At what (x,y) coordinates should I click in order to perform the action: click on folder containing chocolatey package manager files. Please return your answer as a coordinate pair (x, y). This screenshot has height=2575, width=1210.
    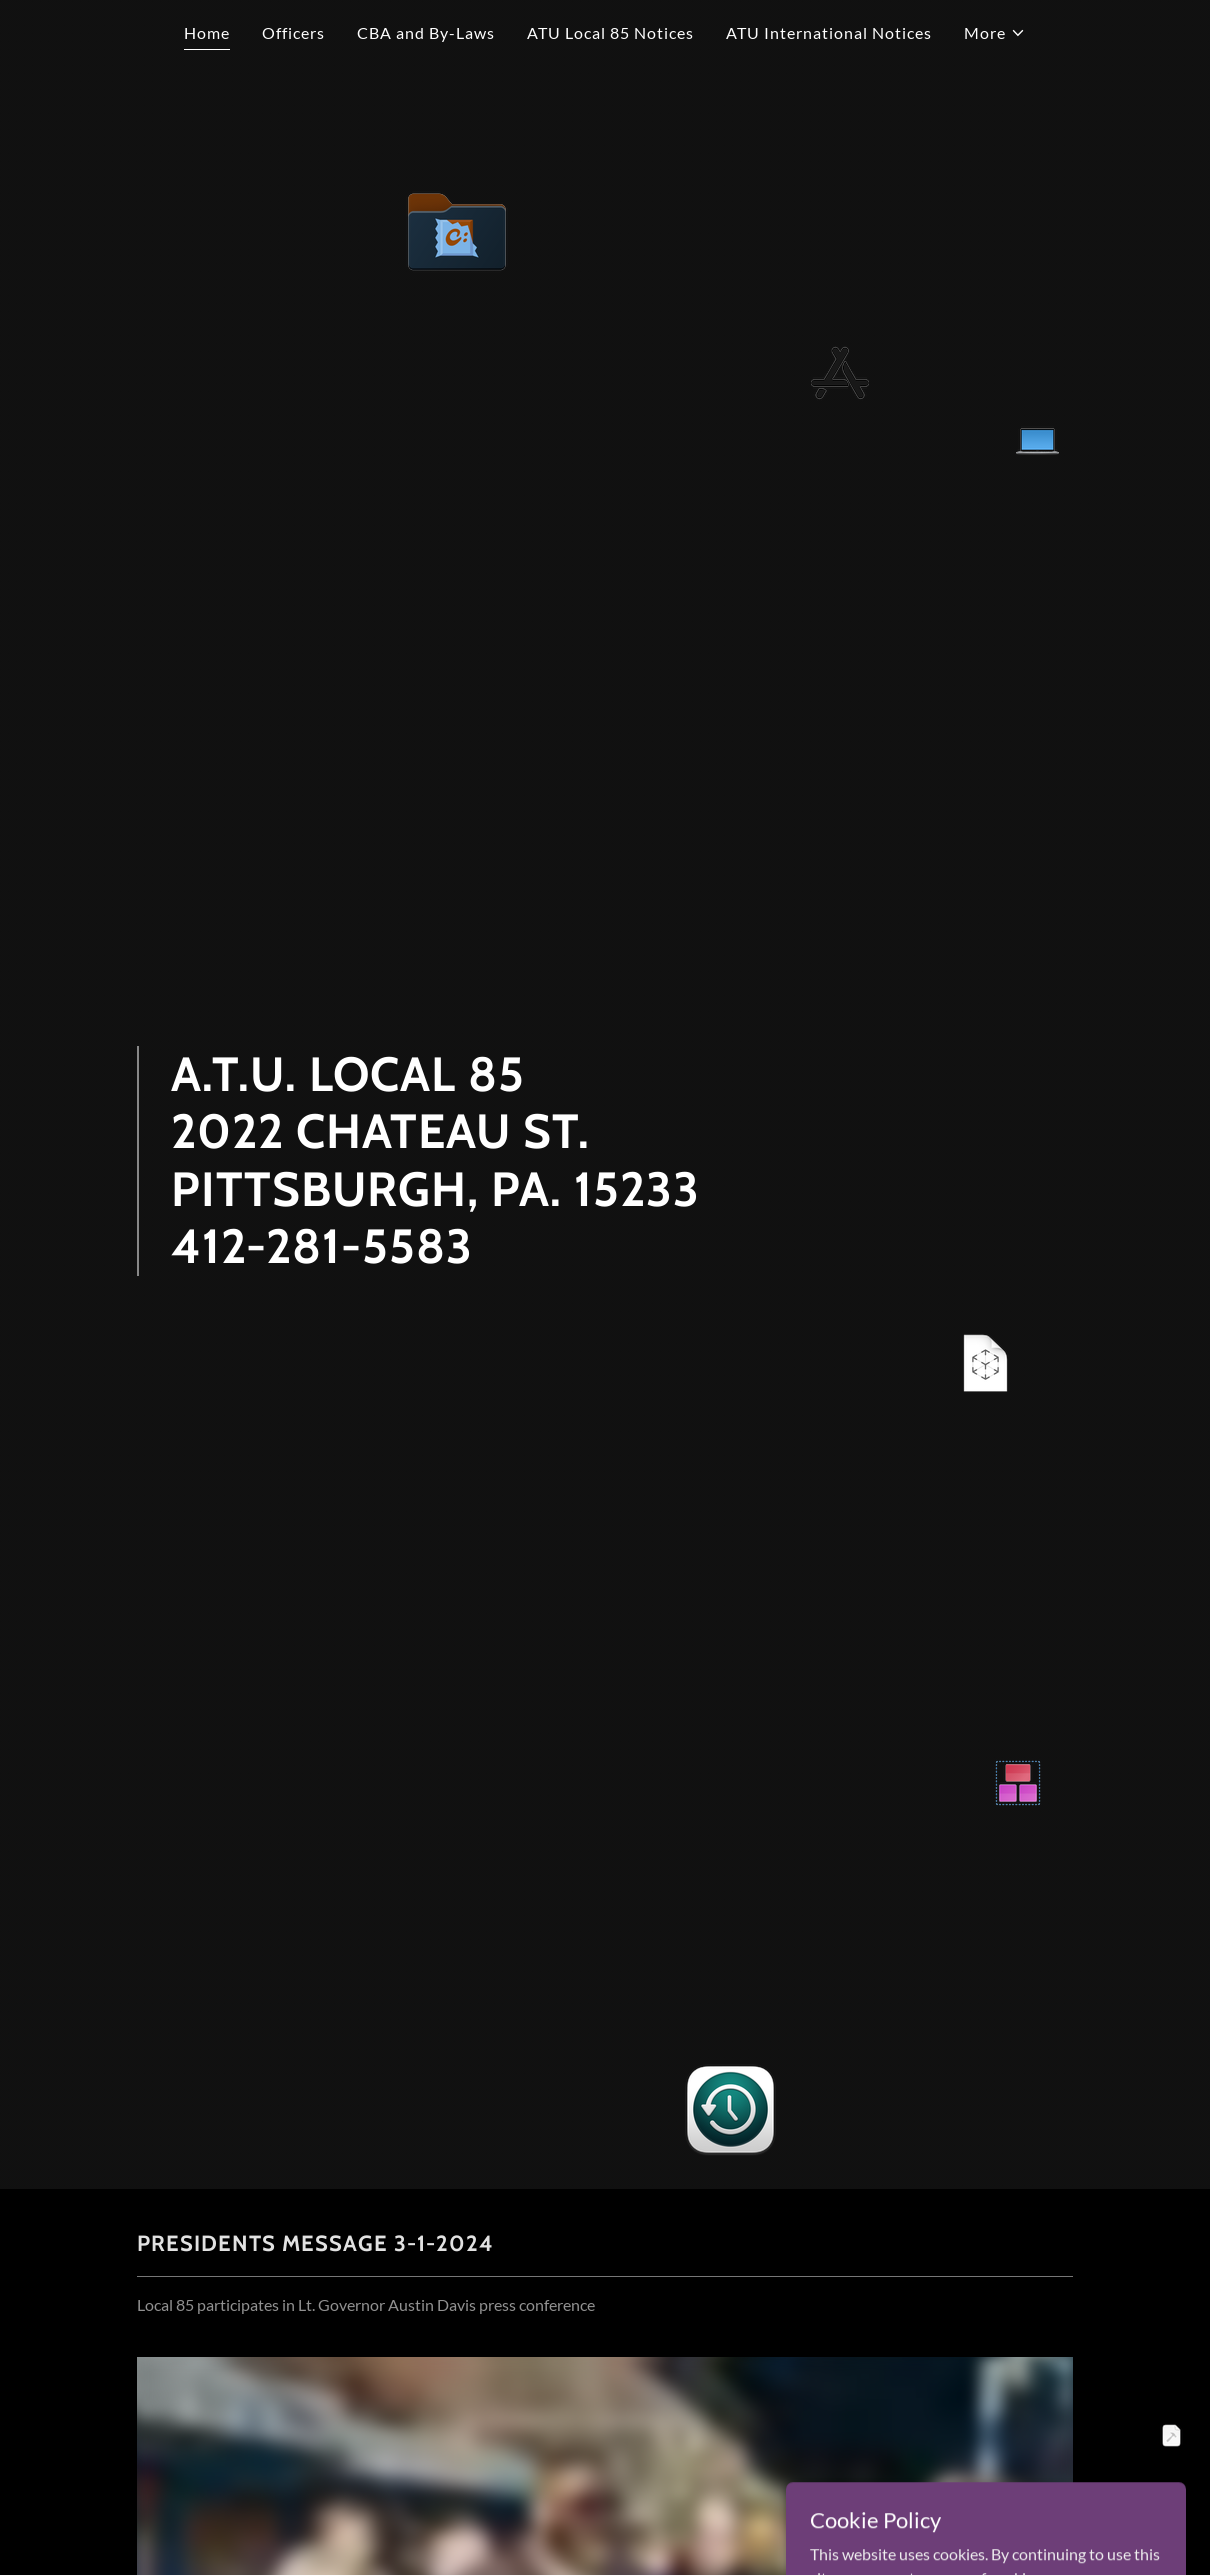
    Looking at the image, I should click on (456, 234).